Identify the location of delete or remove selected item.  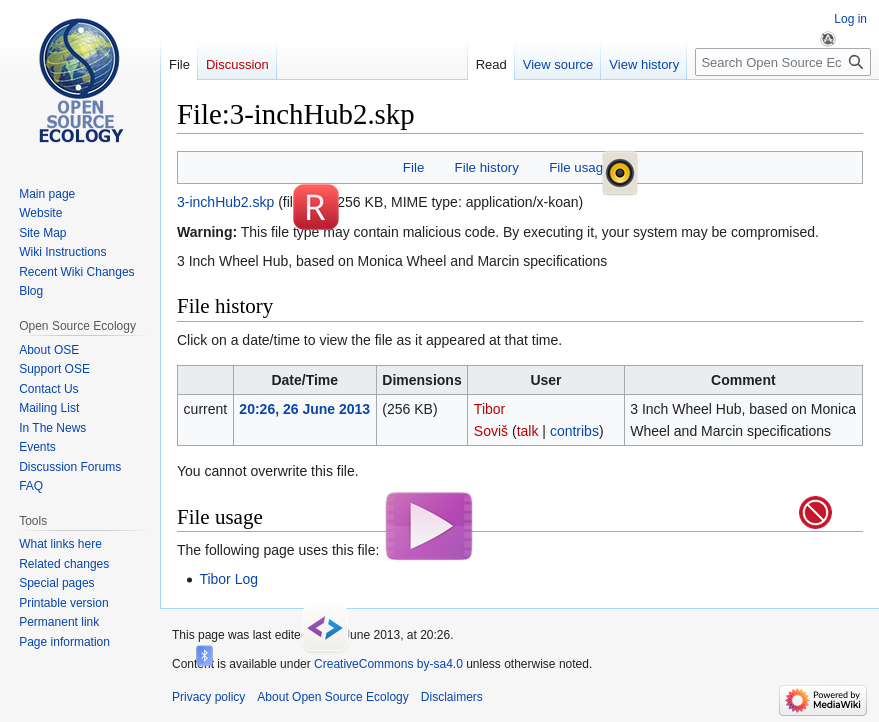
(815, 512).